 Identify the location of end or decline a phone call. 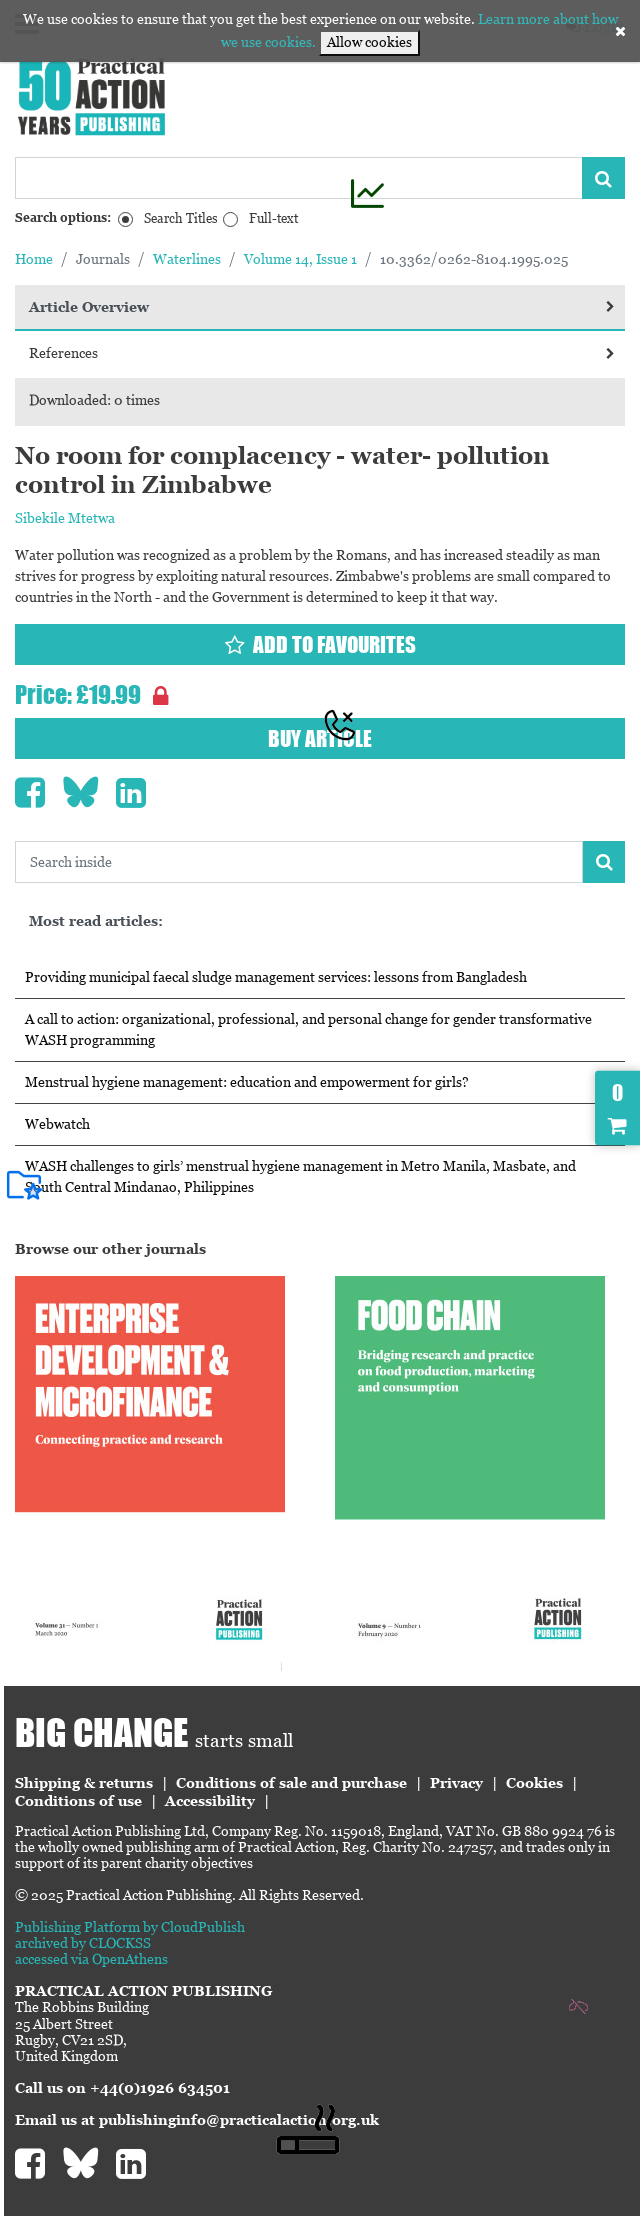
(578, 2006).